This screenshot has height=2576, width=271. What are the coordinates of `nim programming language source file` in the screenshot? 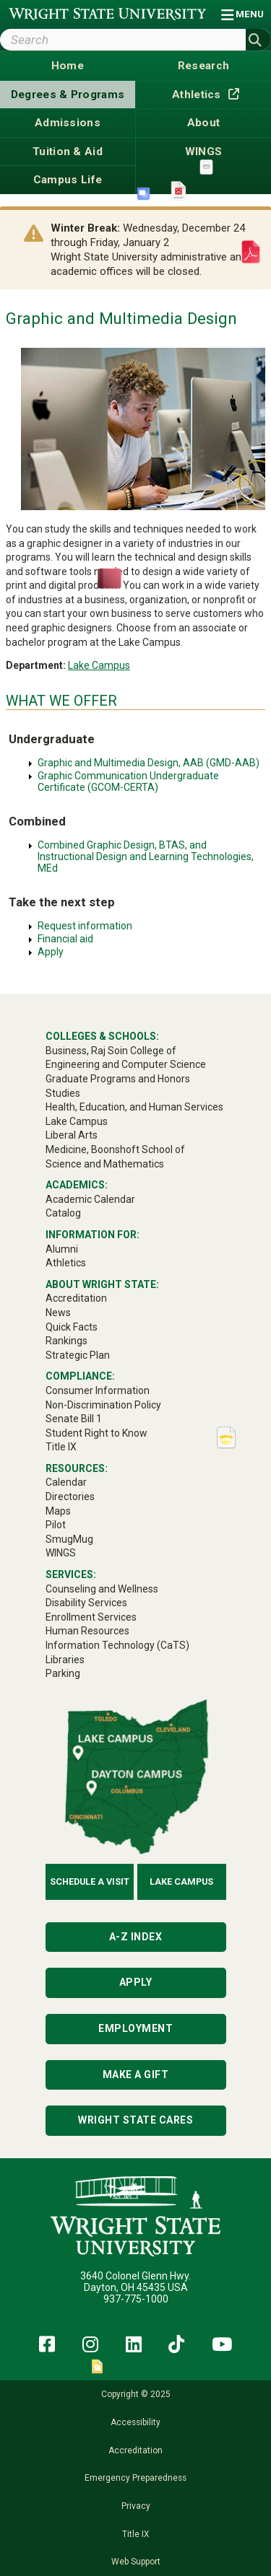 It's located at (226, 1437).